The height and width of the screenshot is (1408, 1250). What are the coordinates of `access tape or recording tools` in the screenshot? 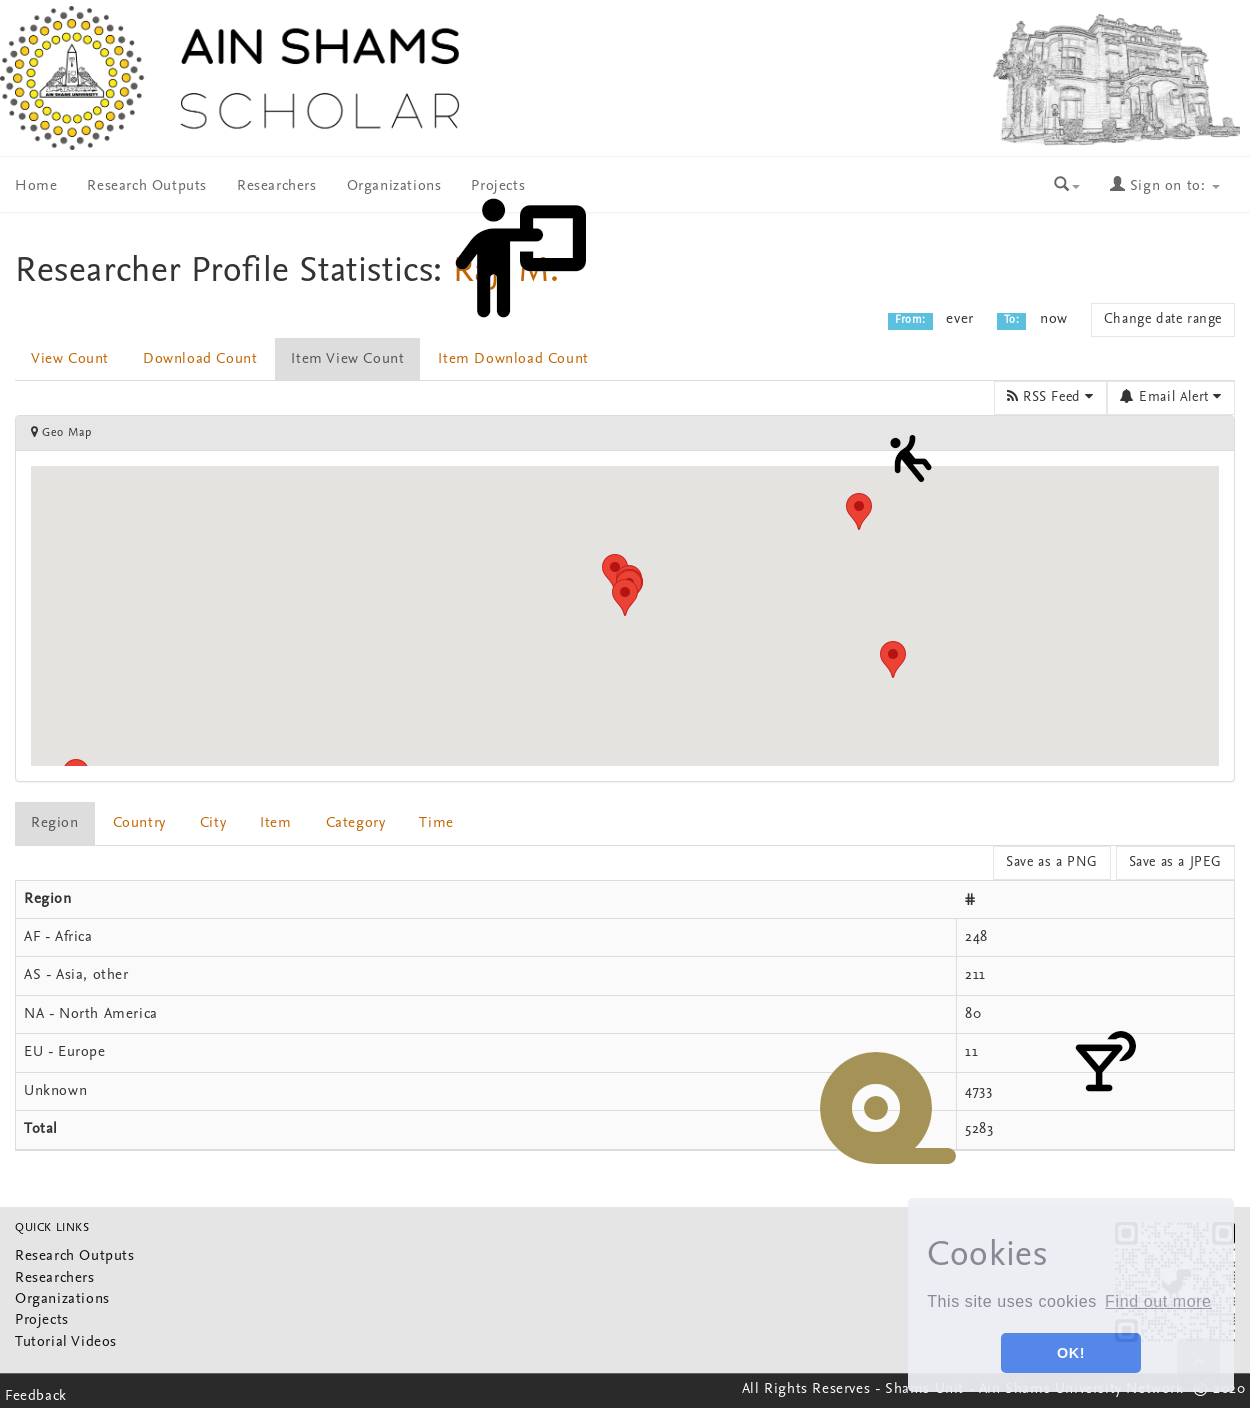 It's located at (884, 1108).